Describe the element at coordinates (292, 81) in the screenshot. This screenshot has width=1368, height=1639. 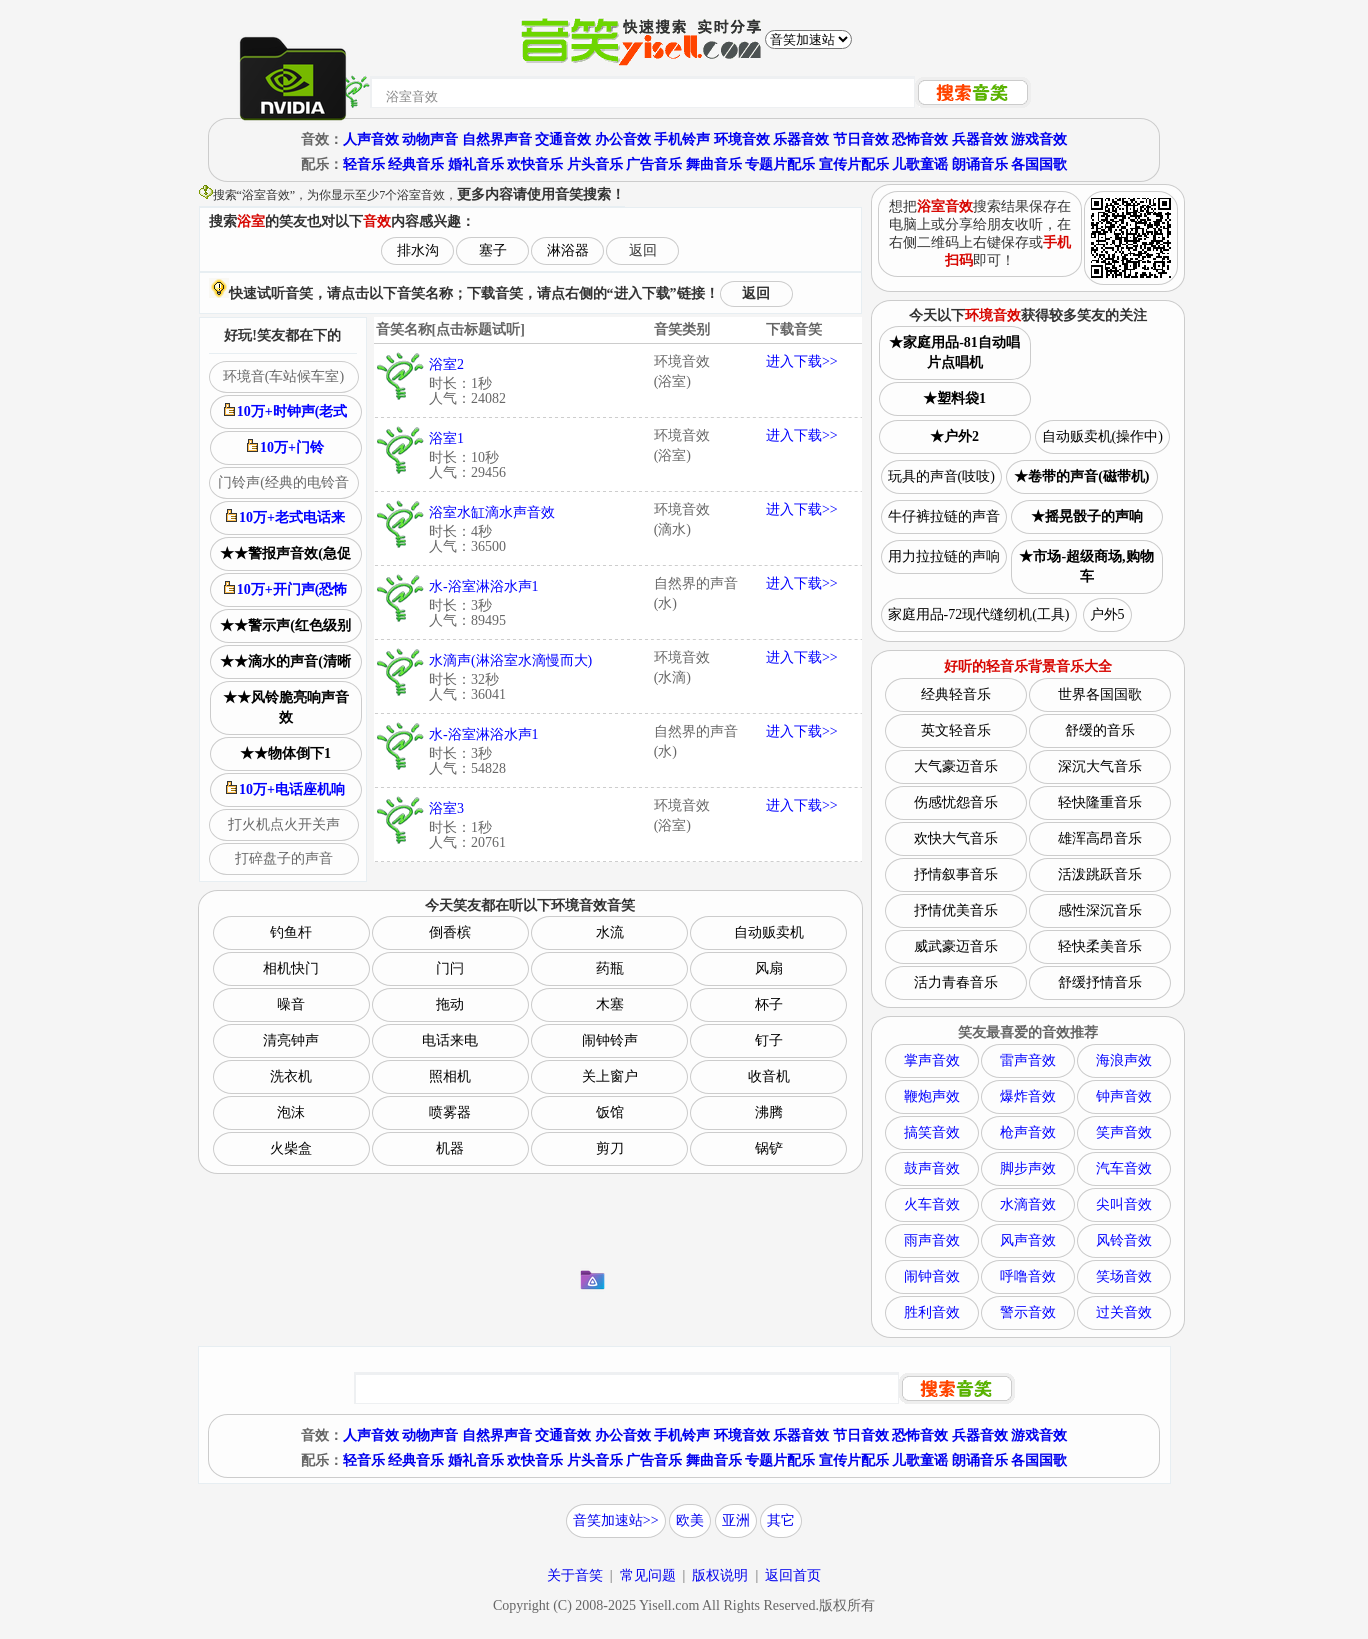
I see `open nvidia application files folder` at that location.